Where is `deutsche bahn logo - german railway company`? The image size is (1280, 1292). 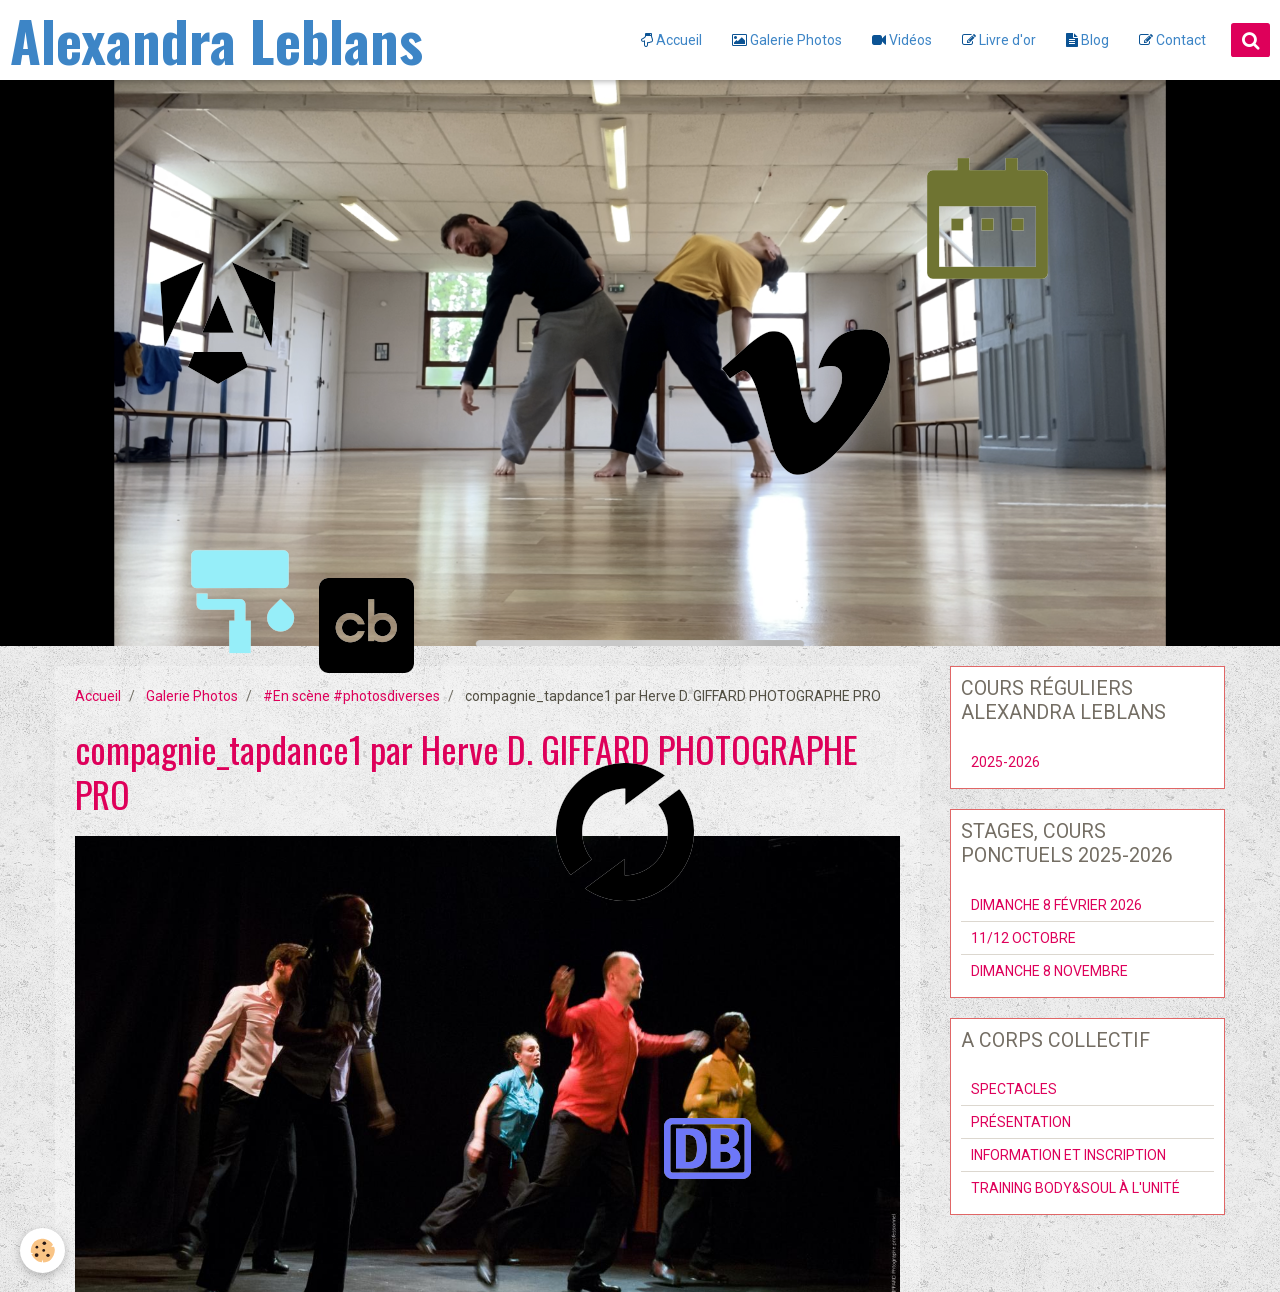 deutsche bahn logo - german railway company is located at coordinates (707, 1148).